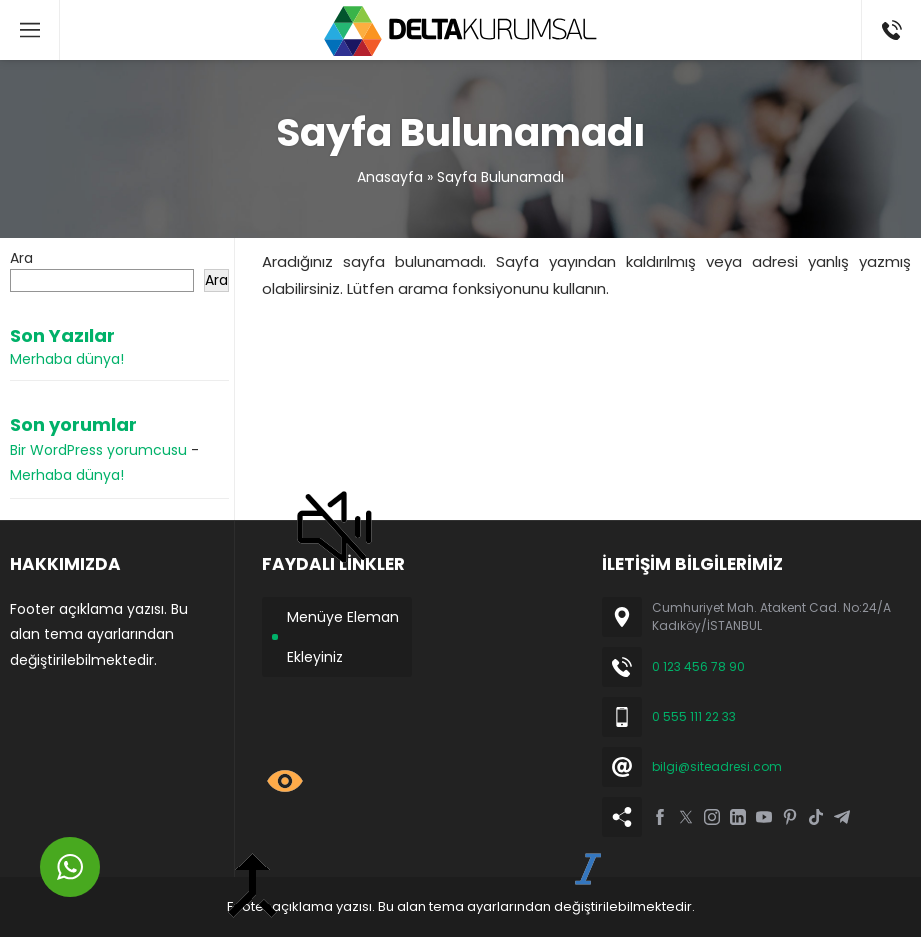 Image resolution: width=921 pixels, height=937 pixels. Describe the element at coordinates (252, 885) in the screenshot. I see `merge two active calls into a conference call` at that location.